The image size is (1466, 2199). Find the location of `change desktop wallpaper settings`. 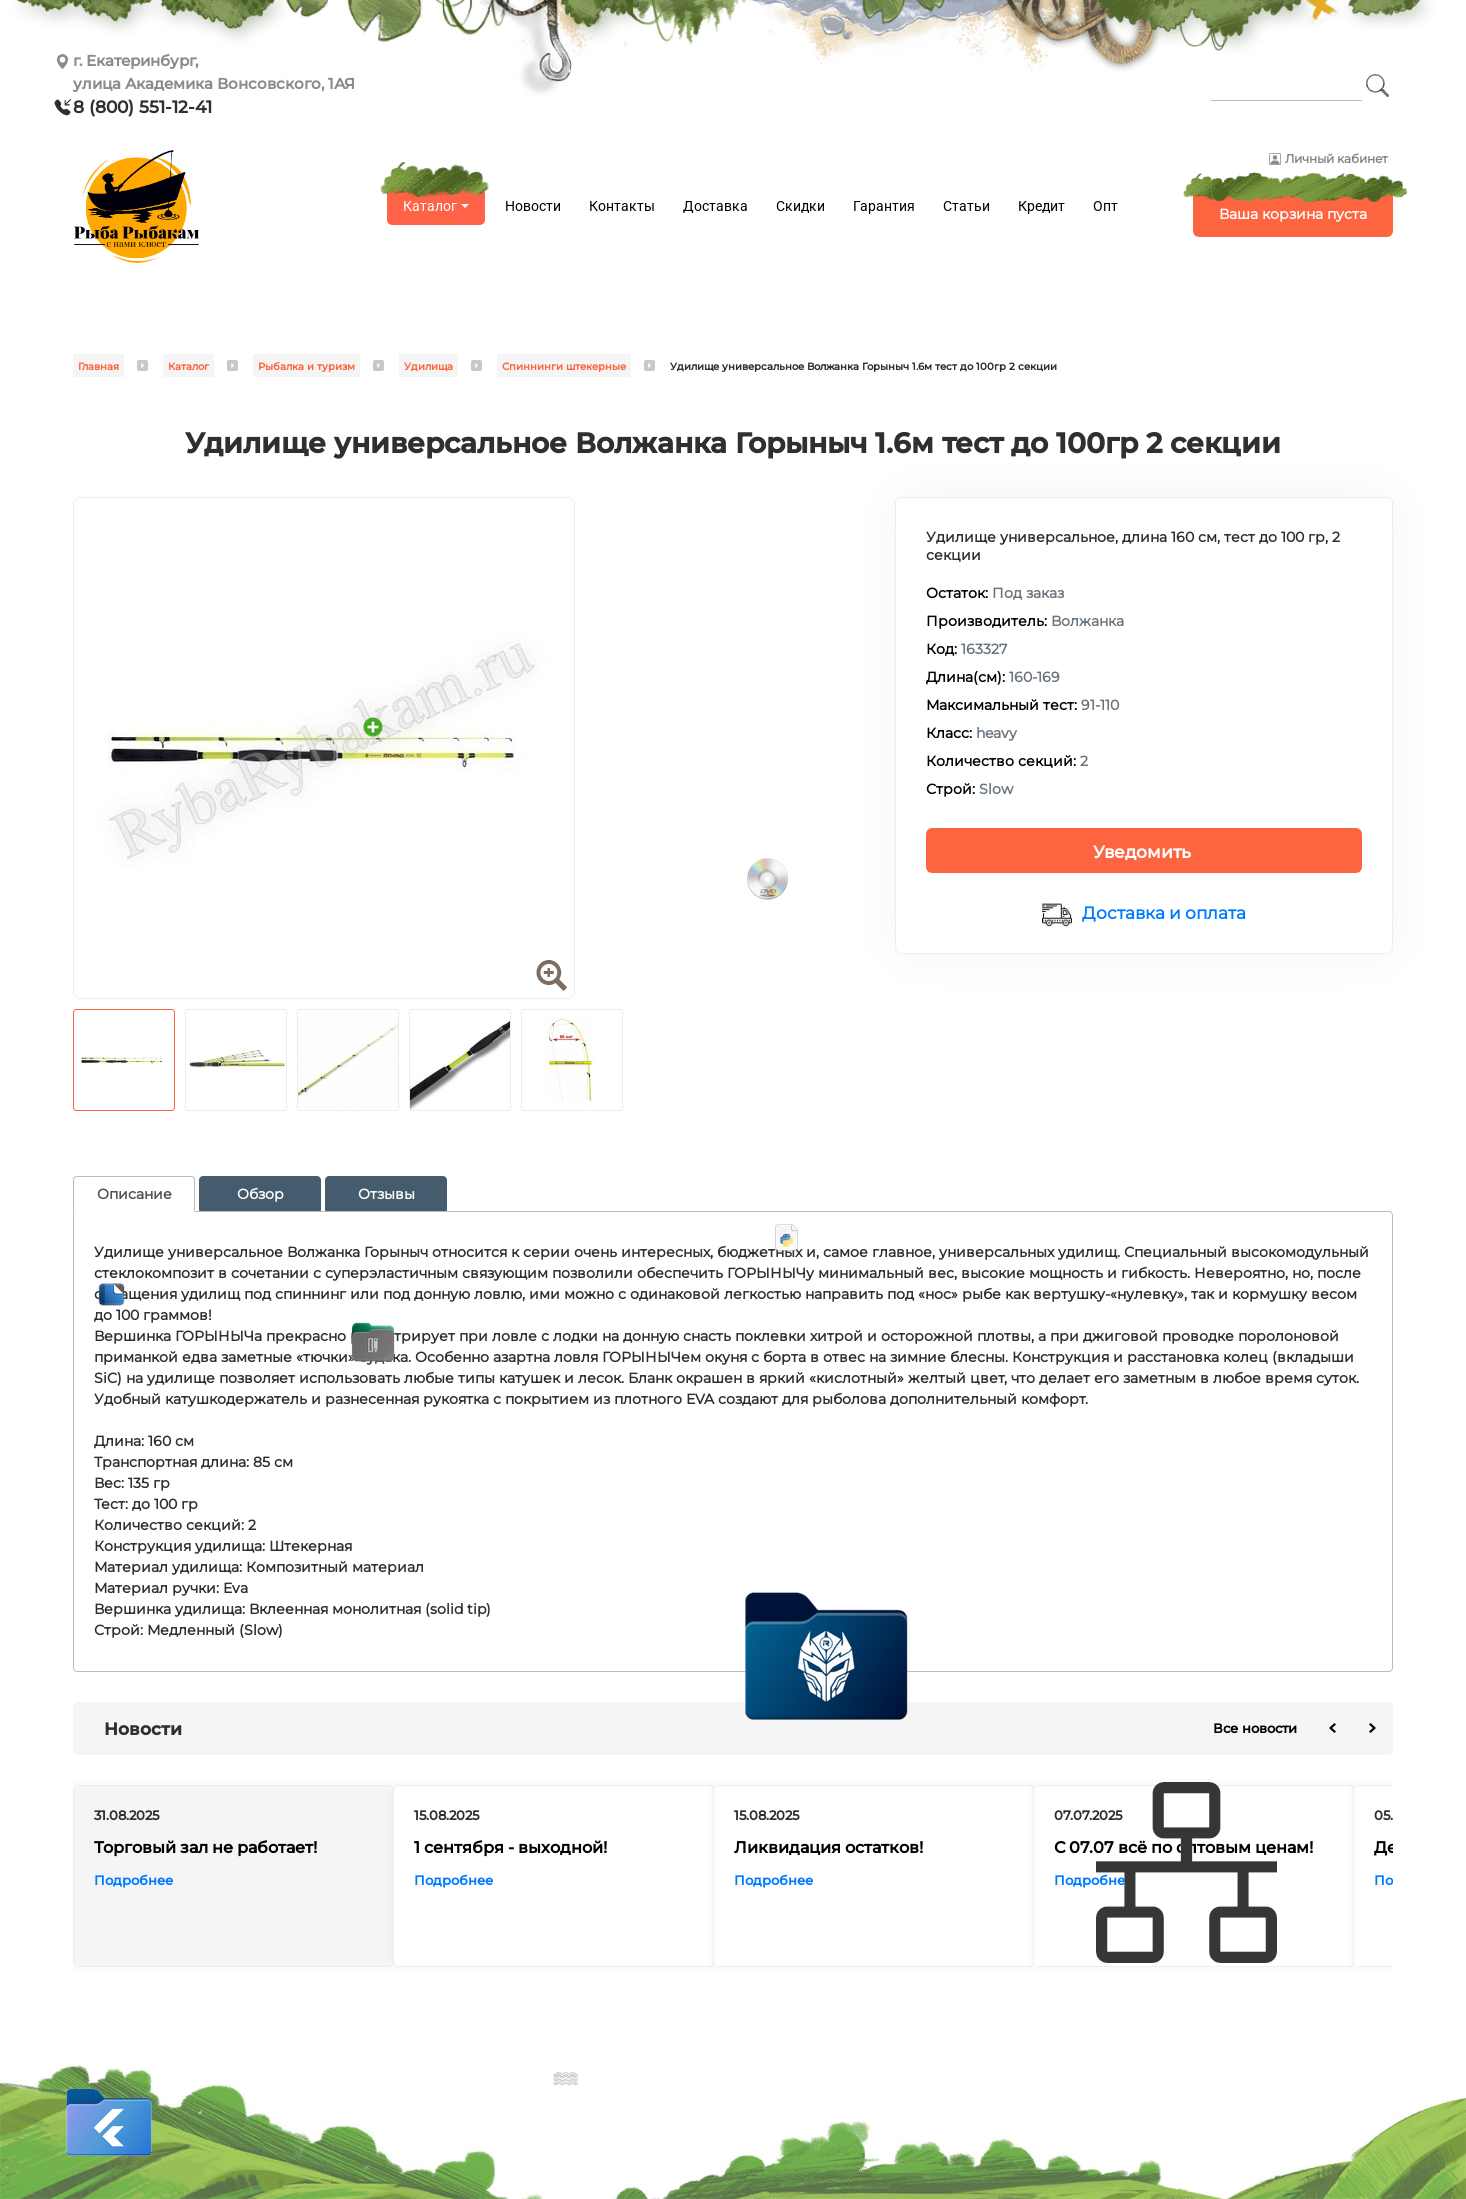

change desktop wallpaper settings is located at coordinates (111, 1293).